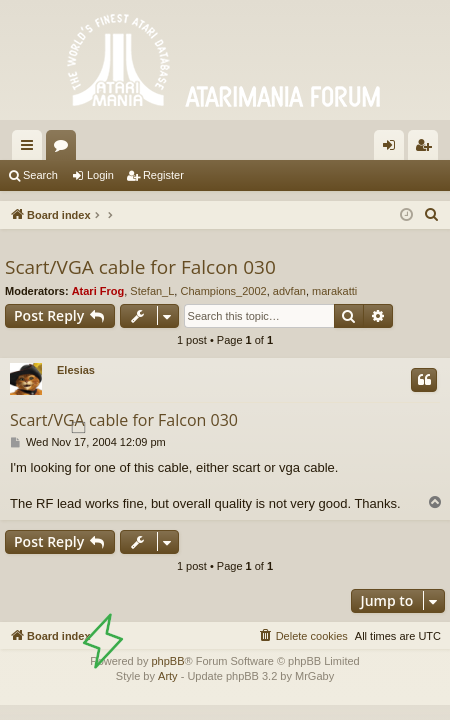 The height and width of the screenshot is (720, 450). What do you see at coordinates (103, 641) in the screenshot?
I see `indicates fast or instant action` at bounding box center [103, 641].